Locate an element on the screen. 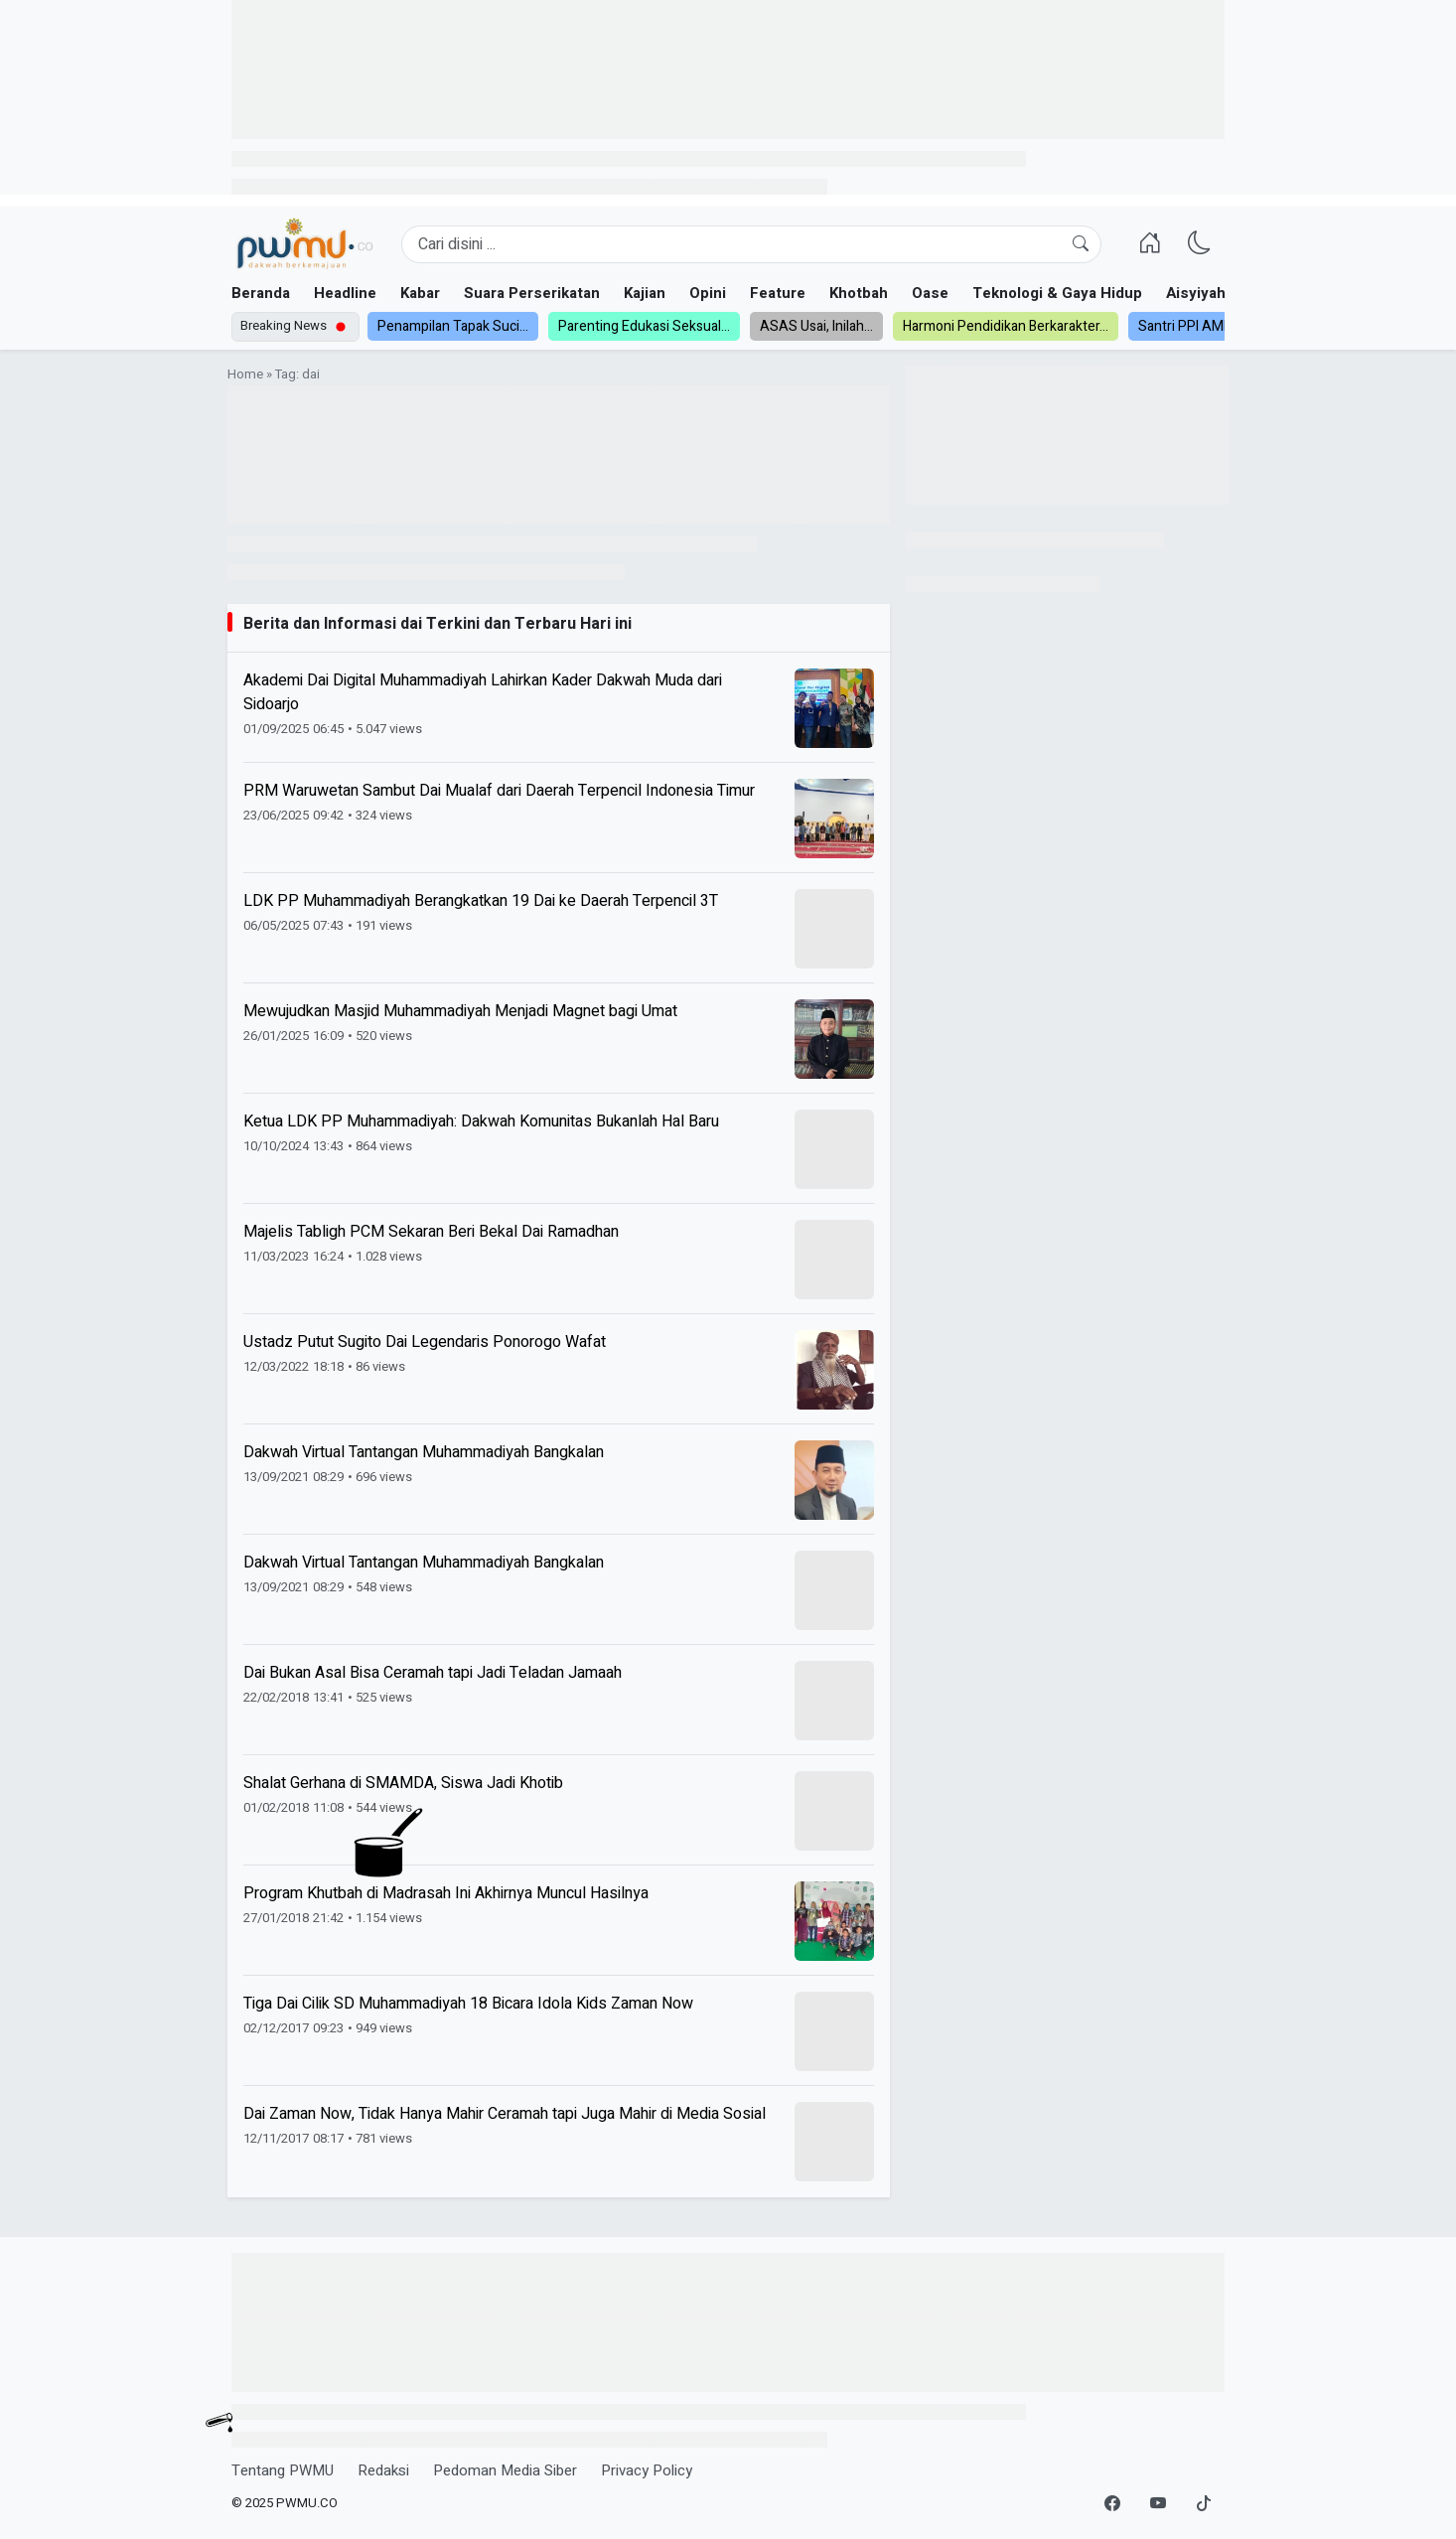 The width and height of the screenshot is (1456, 2539). access chemistry or lab features is located at coordinates (218, 2423).